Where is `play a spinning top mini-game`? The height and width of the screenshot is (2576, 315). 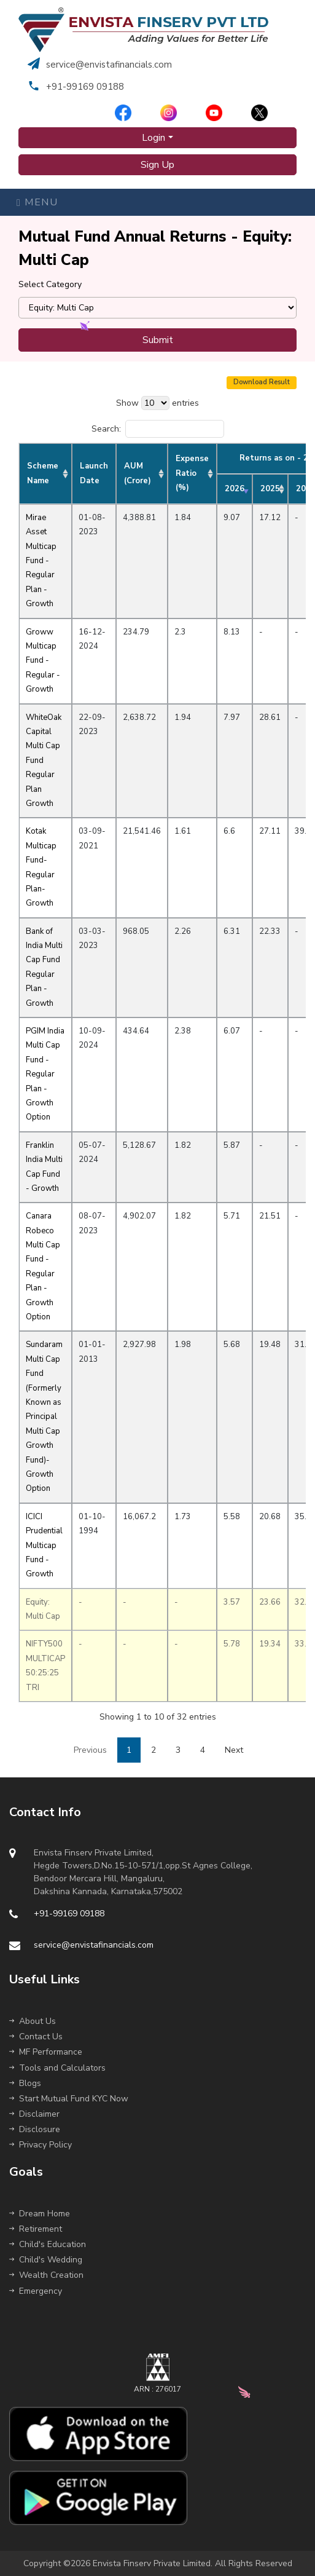
play a spinning top mini-game is located at coordinates (85, 326).